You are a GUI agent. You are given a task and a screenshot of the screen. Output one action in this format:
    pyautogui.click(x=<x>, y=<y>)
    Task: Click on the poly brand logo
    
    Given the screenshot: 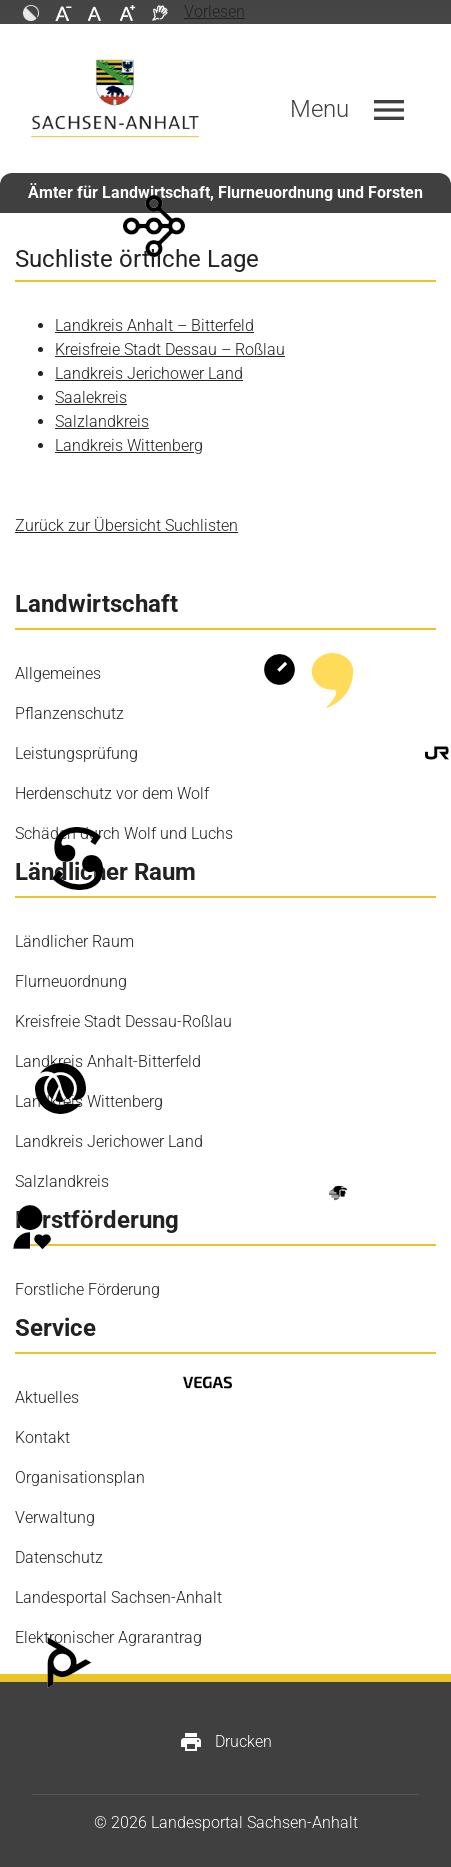 What is the action you would take?
    pyautogui.click(x=69, y=1662)
    